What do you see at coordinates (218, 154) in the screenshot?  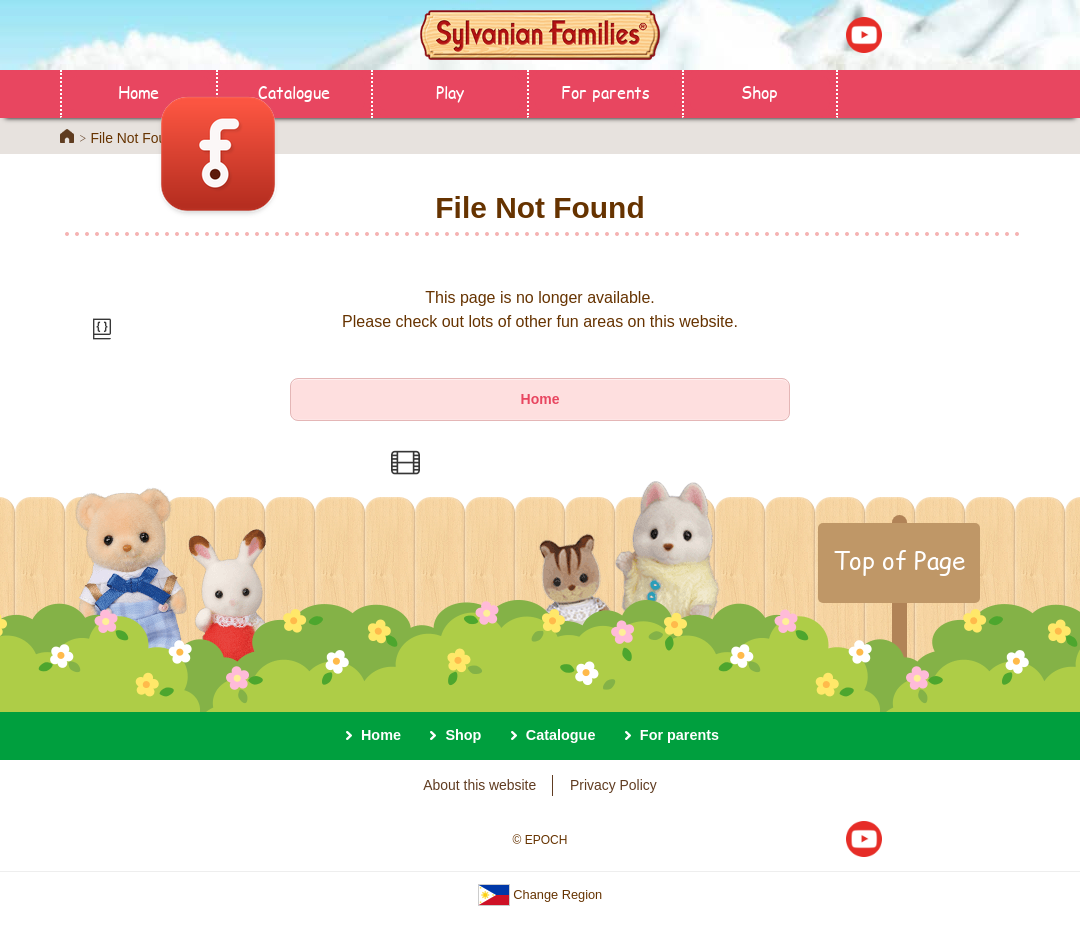 I see `open fritzing electronics design application` at bounding box center [218, 154].